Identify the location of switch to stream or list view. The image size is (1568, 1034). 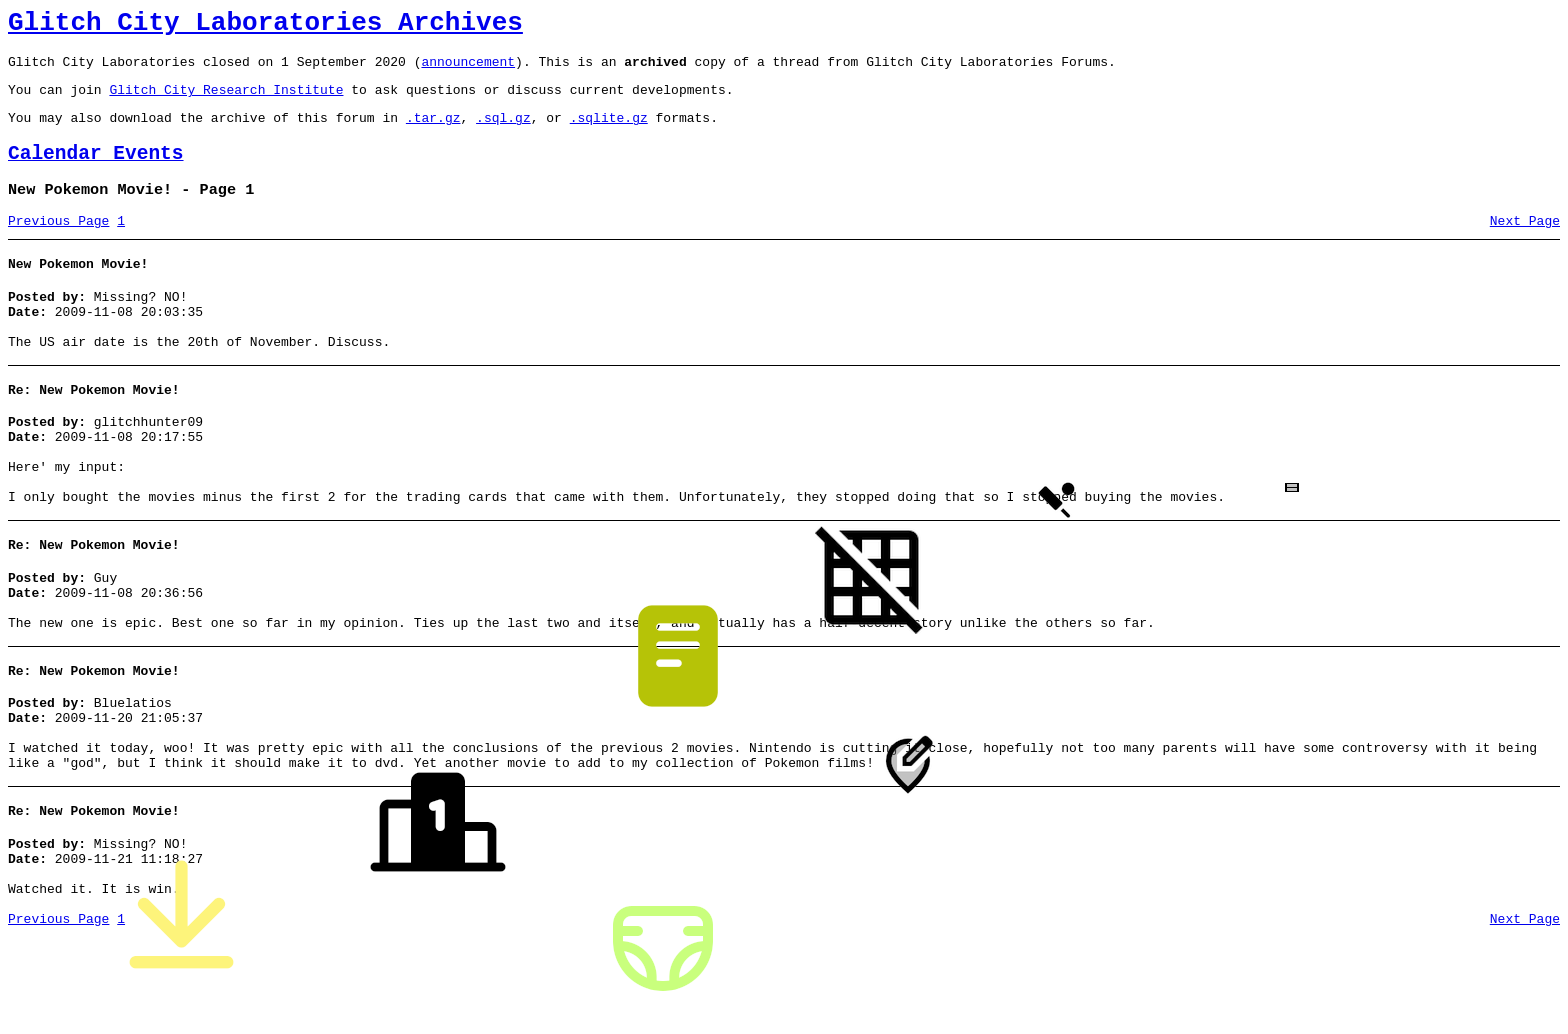
(1291, 487).